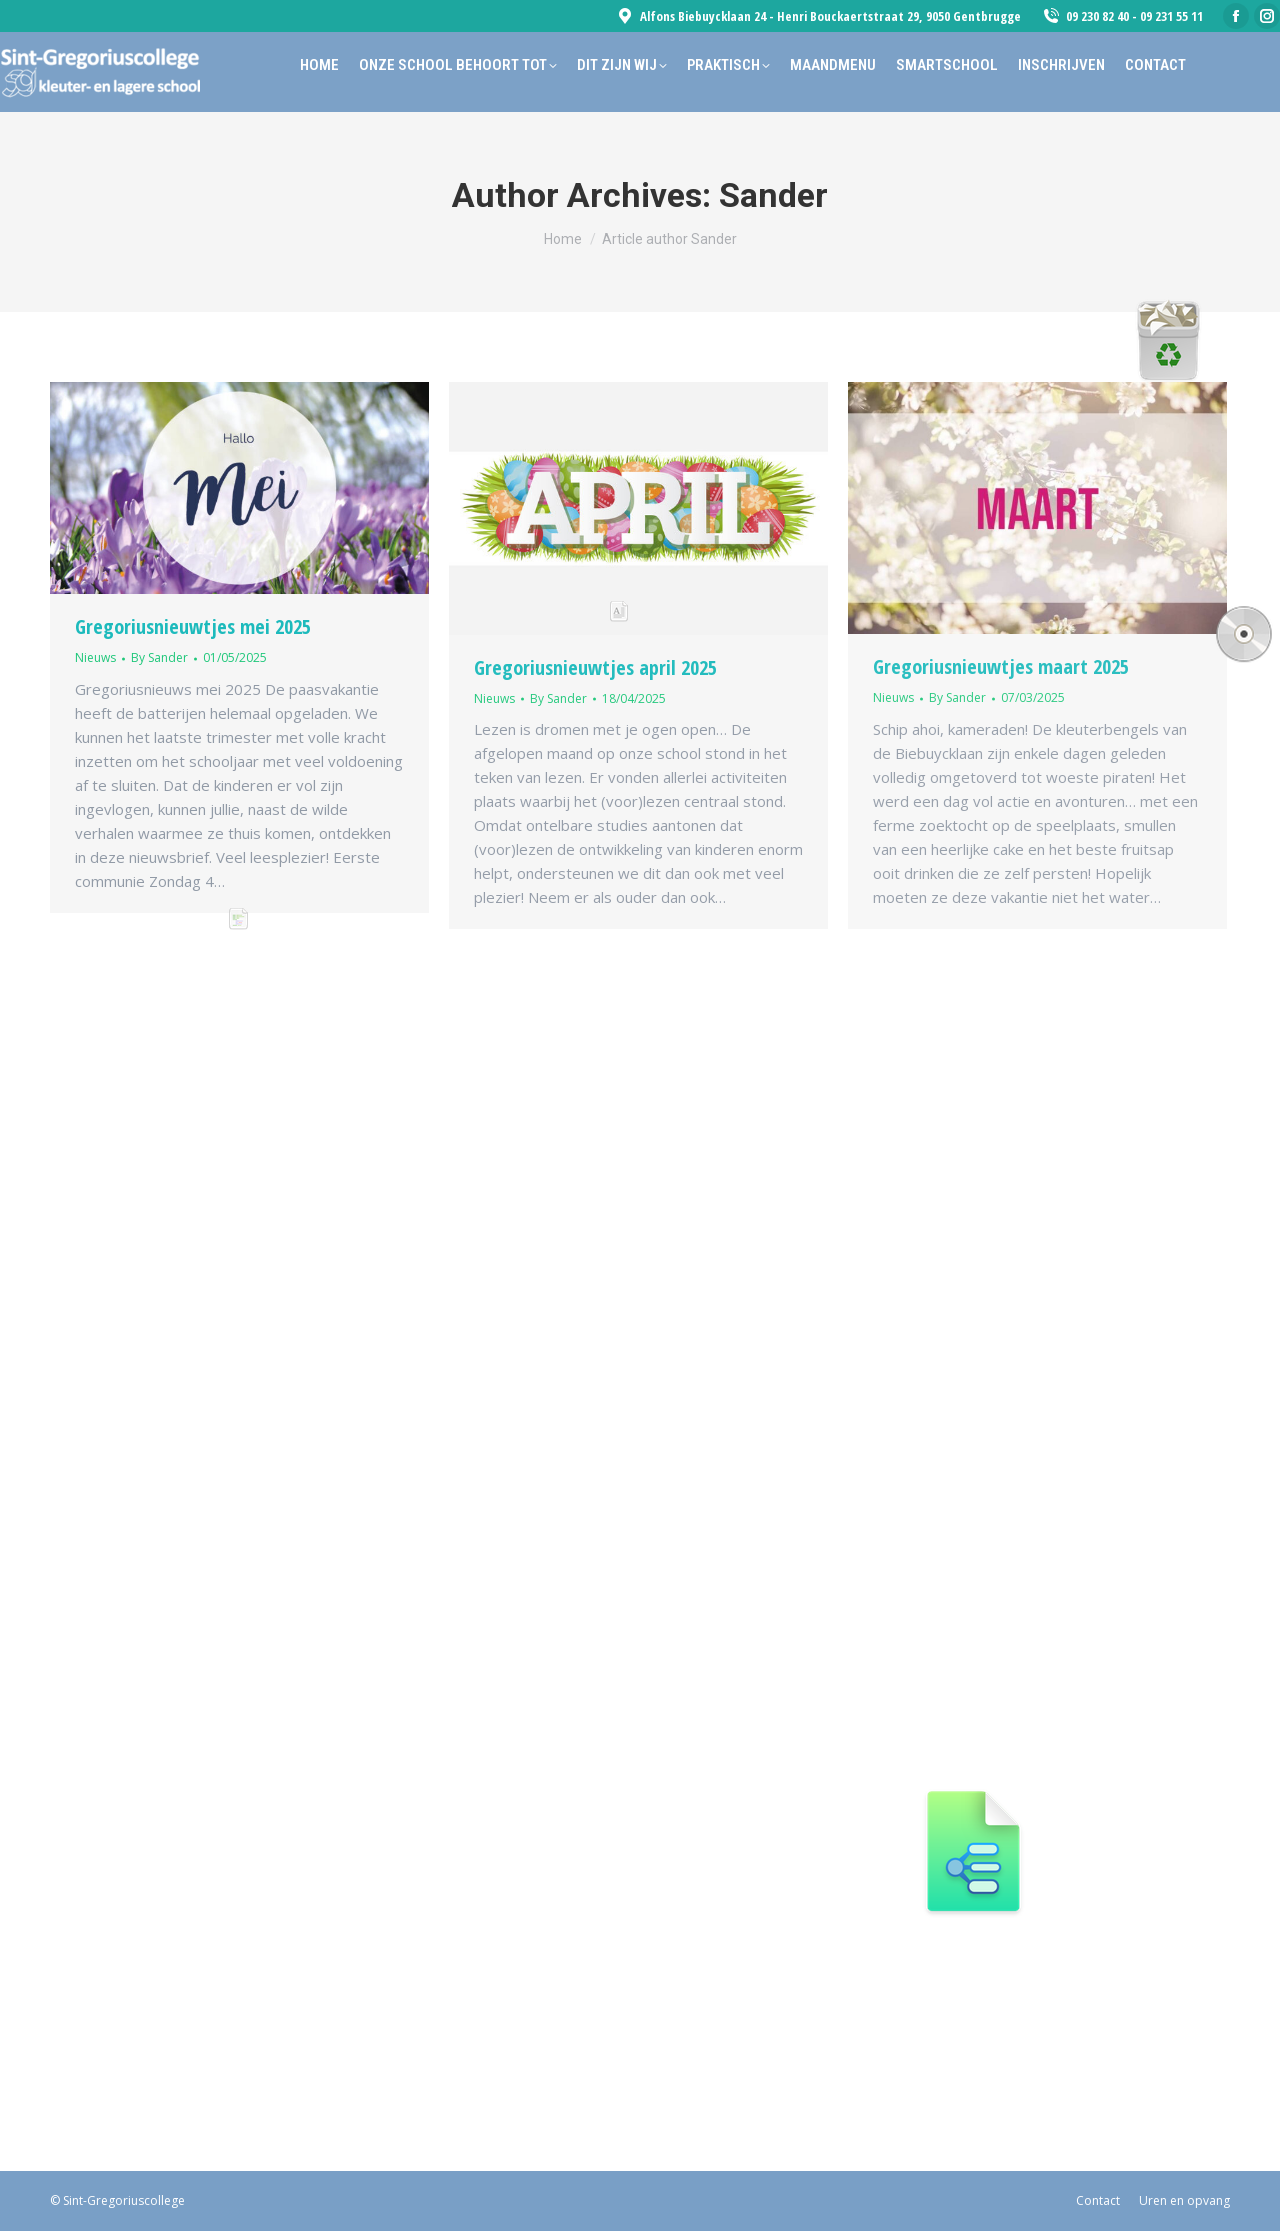 The height and width of the screenshot is (2231, 1280). Describe the element at coordinates (1168, 340) in the screenshot. I see `view deleted files in trash` at that location.